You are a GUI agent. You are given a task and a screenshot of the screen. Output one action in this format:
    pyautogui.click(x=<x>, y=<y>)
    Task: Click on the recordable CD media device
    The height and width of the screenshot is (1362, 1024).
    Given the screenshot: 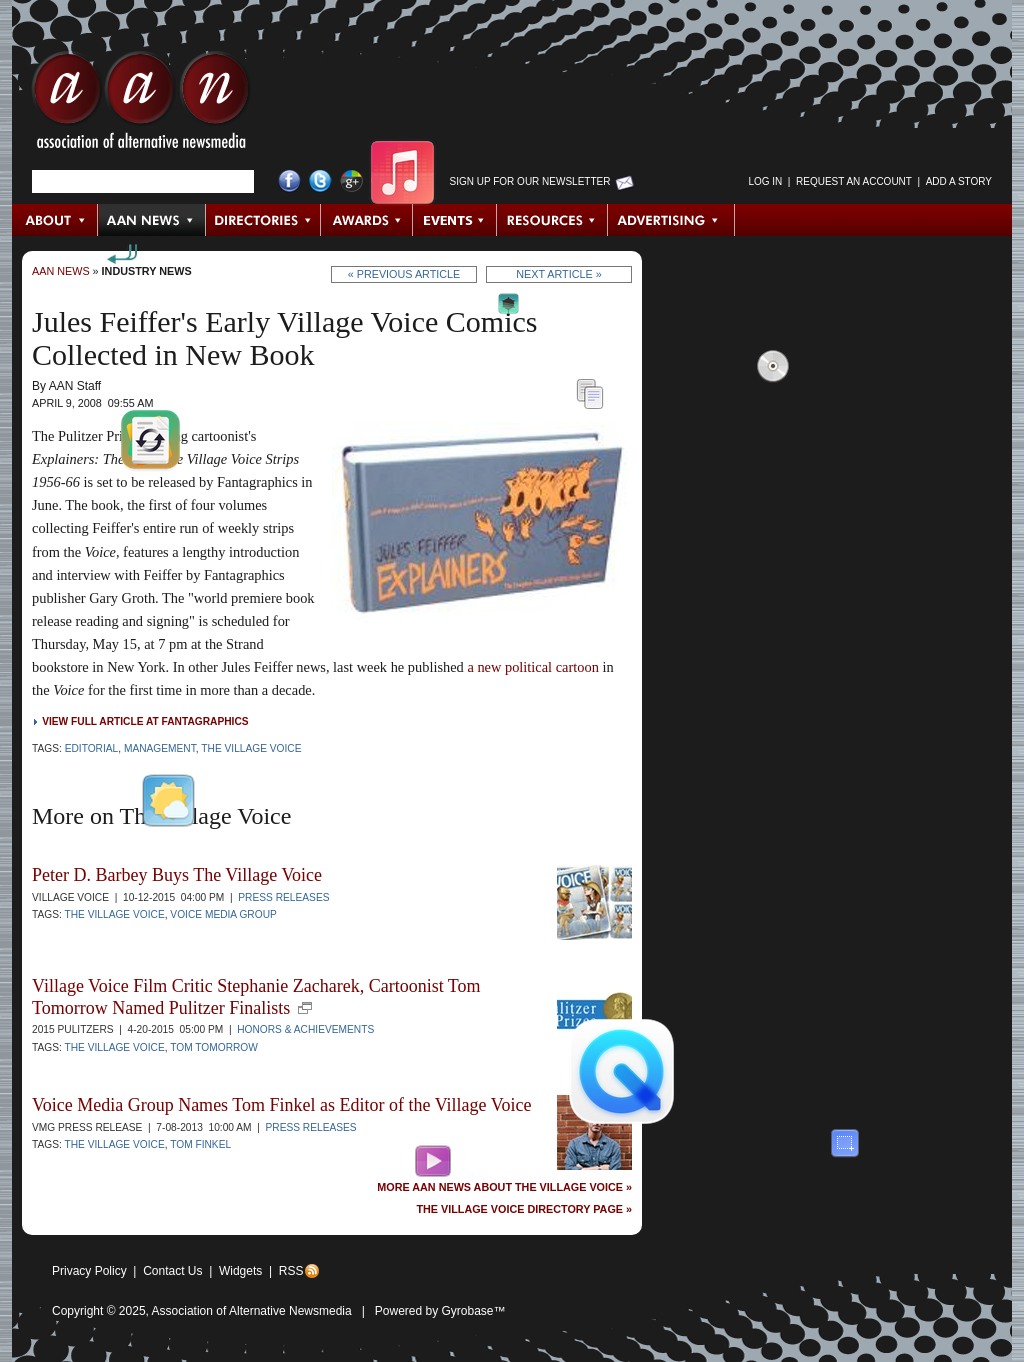 What is the action you would take?
    pyautogui.click(x=773, y=366)
    